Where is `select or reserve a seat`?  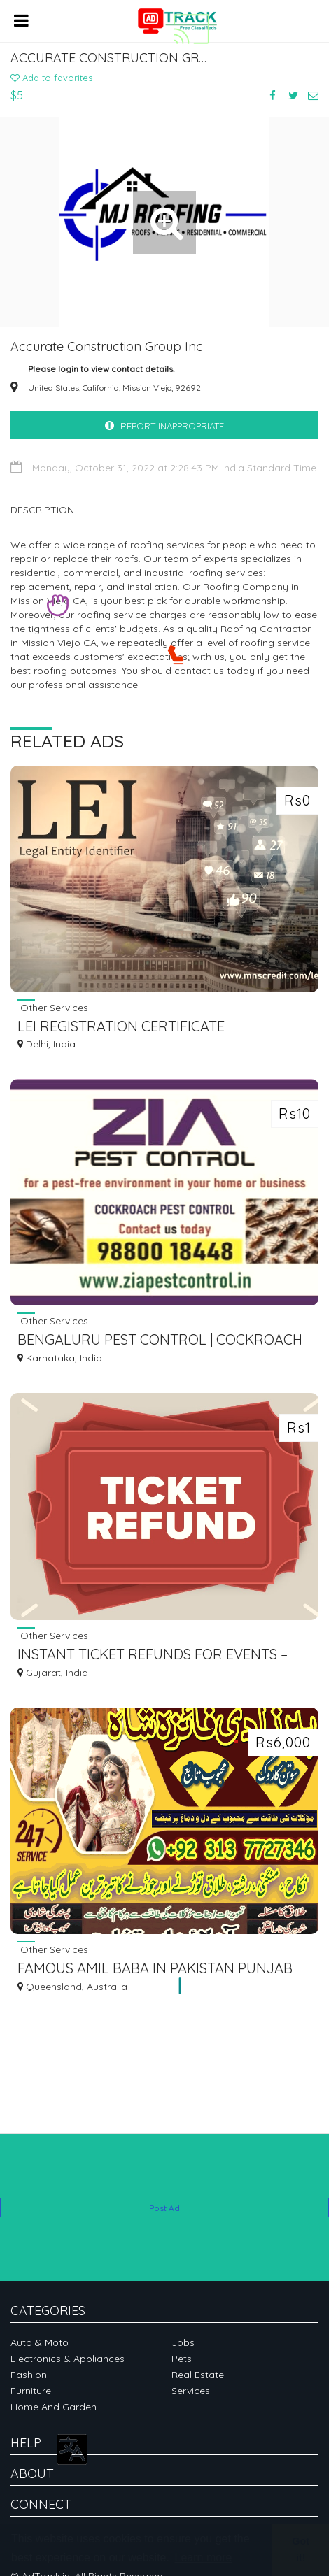
select or reserve a seat is located at coordinates (175, 654).